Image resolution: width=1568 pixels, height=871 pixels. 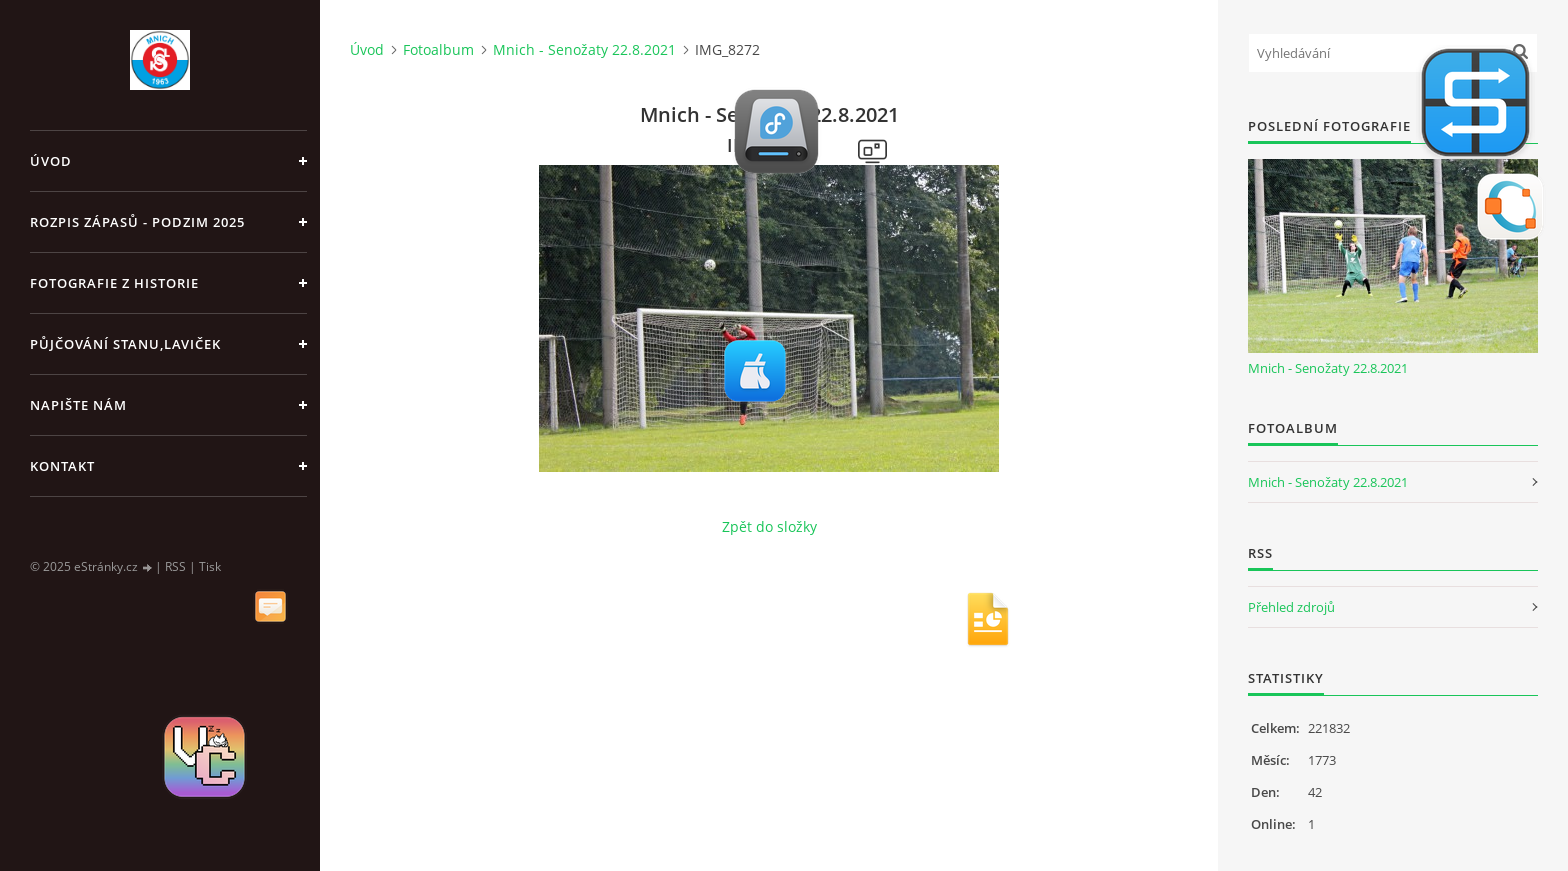 I want to click on launch fedora linux installer, so click(x=776, y=131).